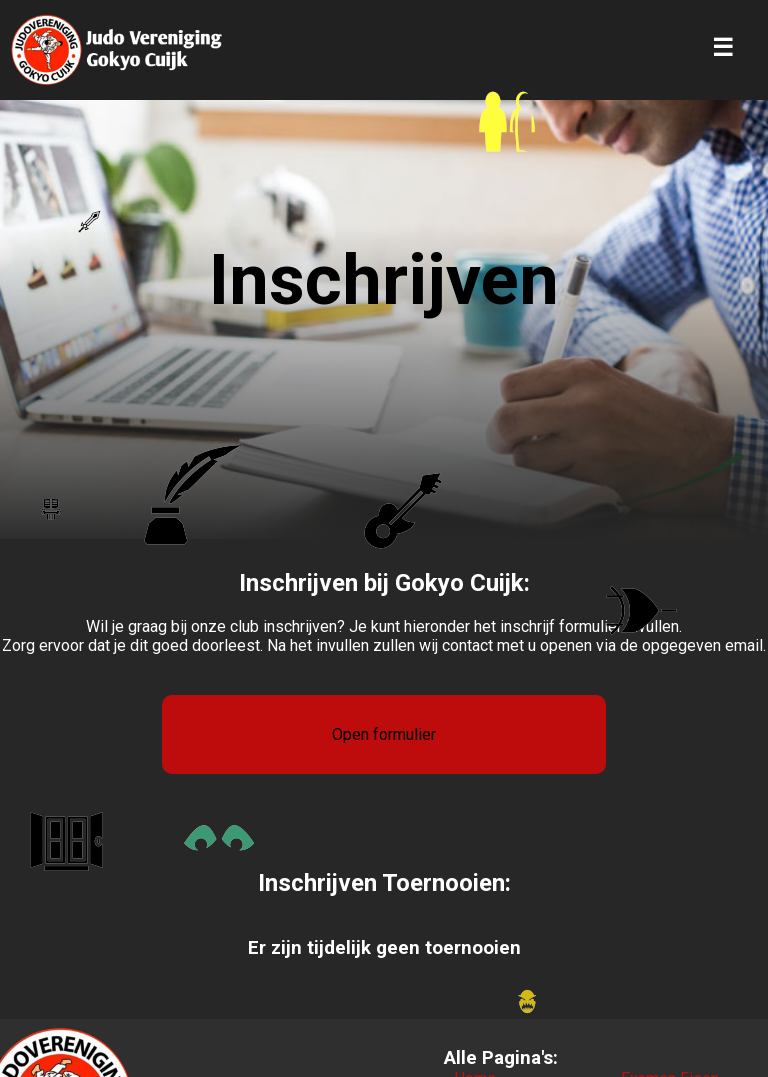 The image size is (768, 1077). I want to click on access educational or learning resources, so click(51, 509).